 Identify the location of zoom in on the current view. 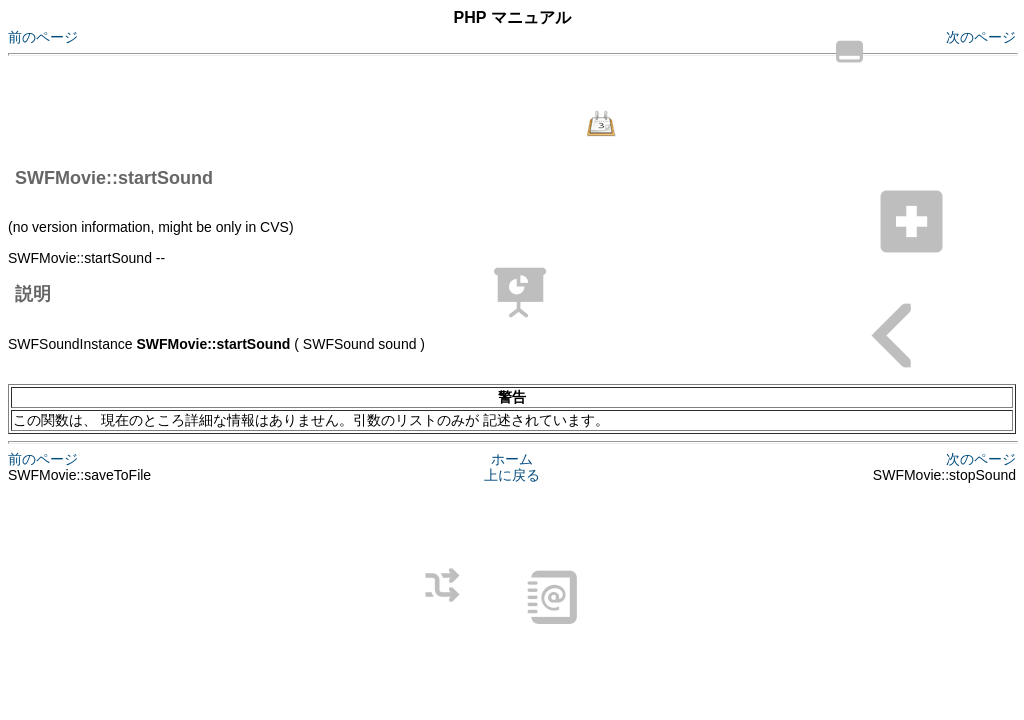
(911, 221).